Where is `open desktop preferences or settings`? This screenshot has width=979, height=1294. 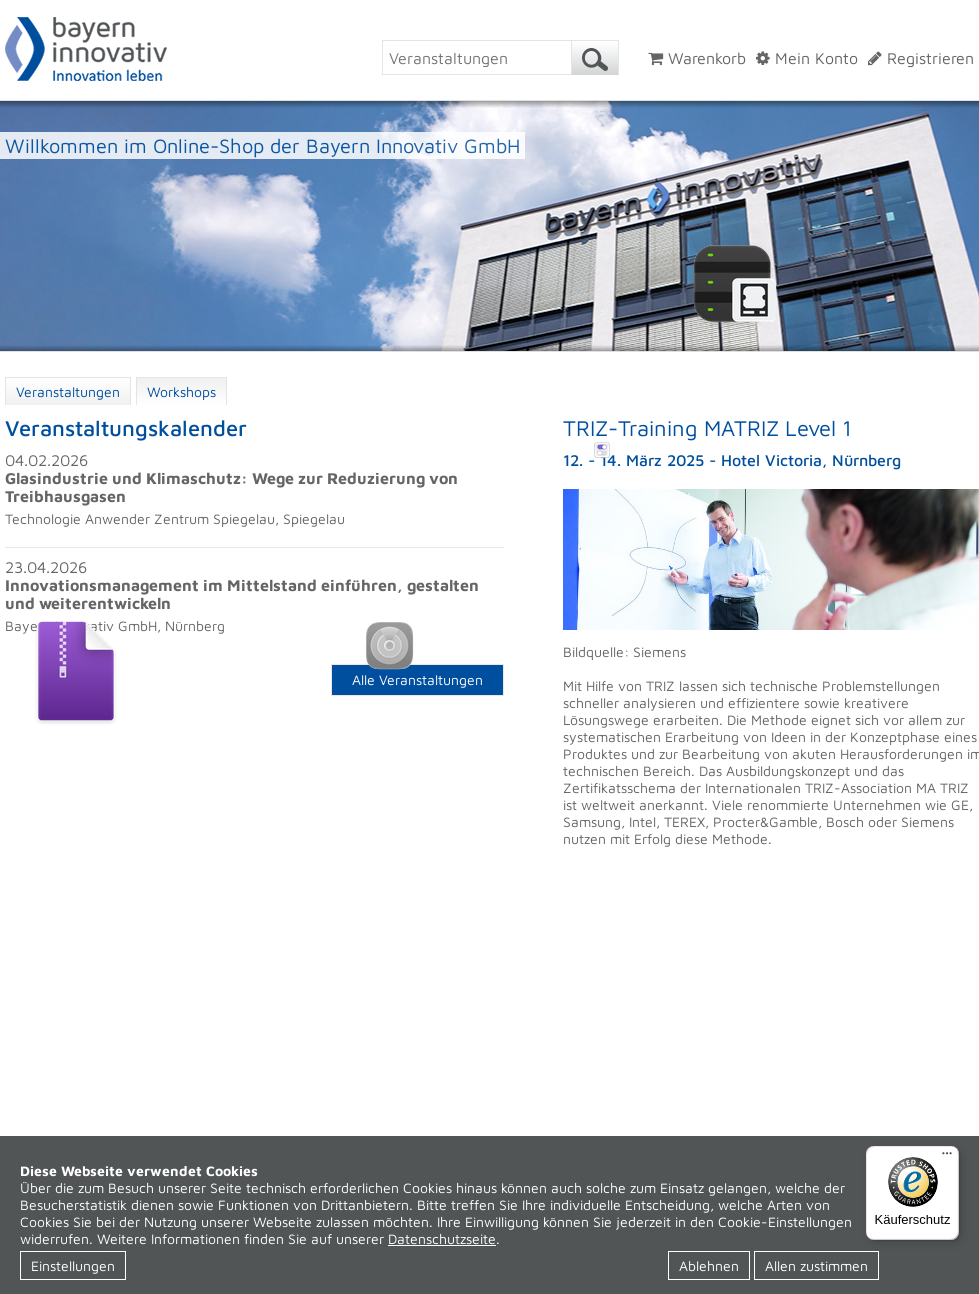
open desktop preferences or settings is located at coordinates (602, 450).